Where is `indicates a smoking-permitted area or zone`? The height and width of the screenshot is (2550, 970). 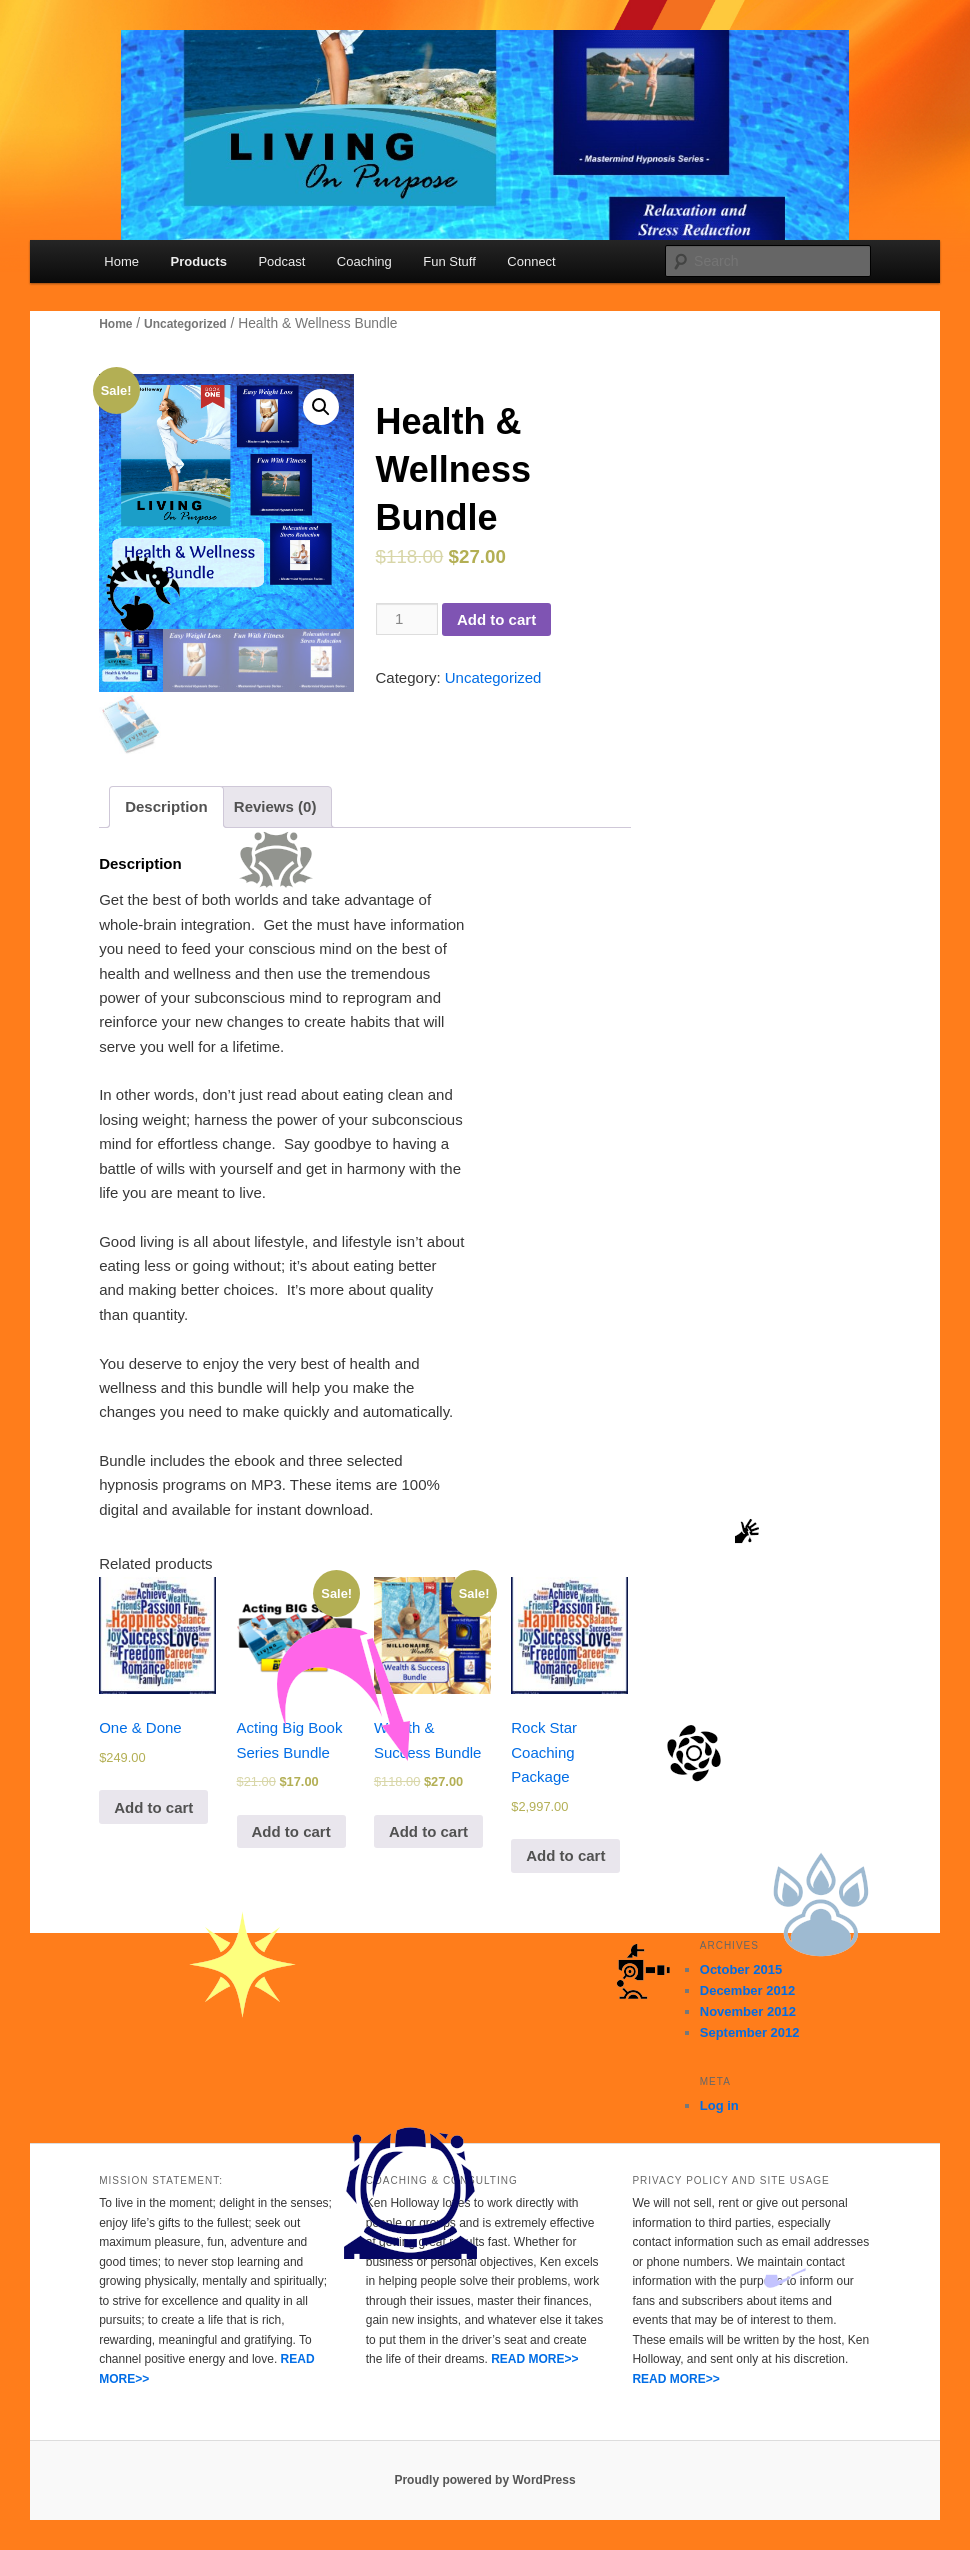
indicates a smoking-permitted area or zone is located at coordinates (785, 2278).